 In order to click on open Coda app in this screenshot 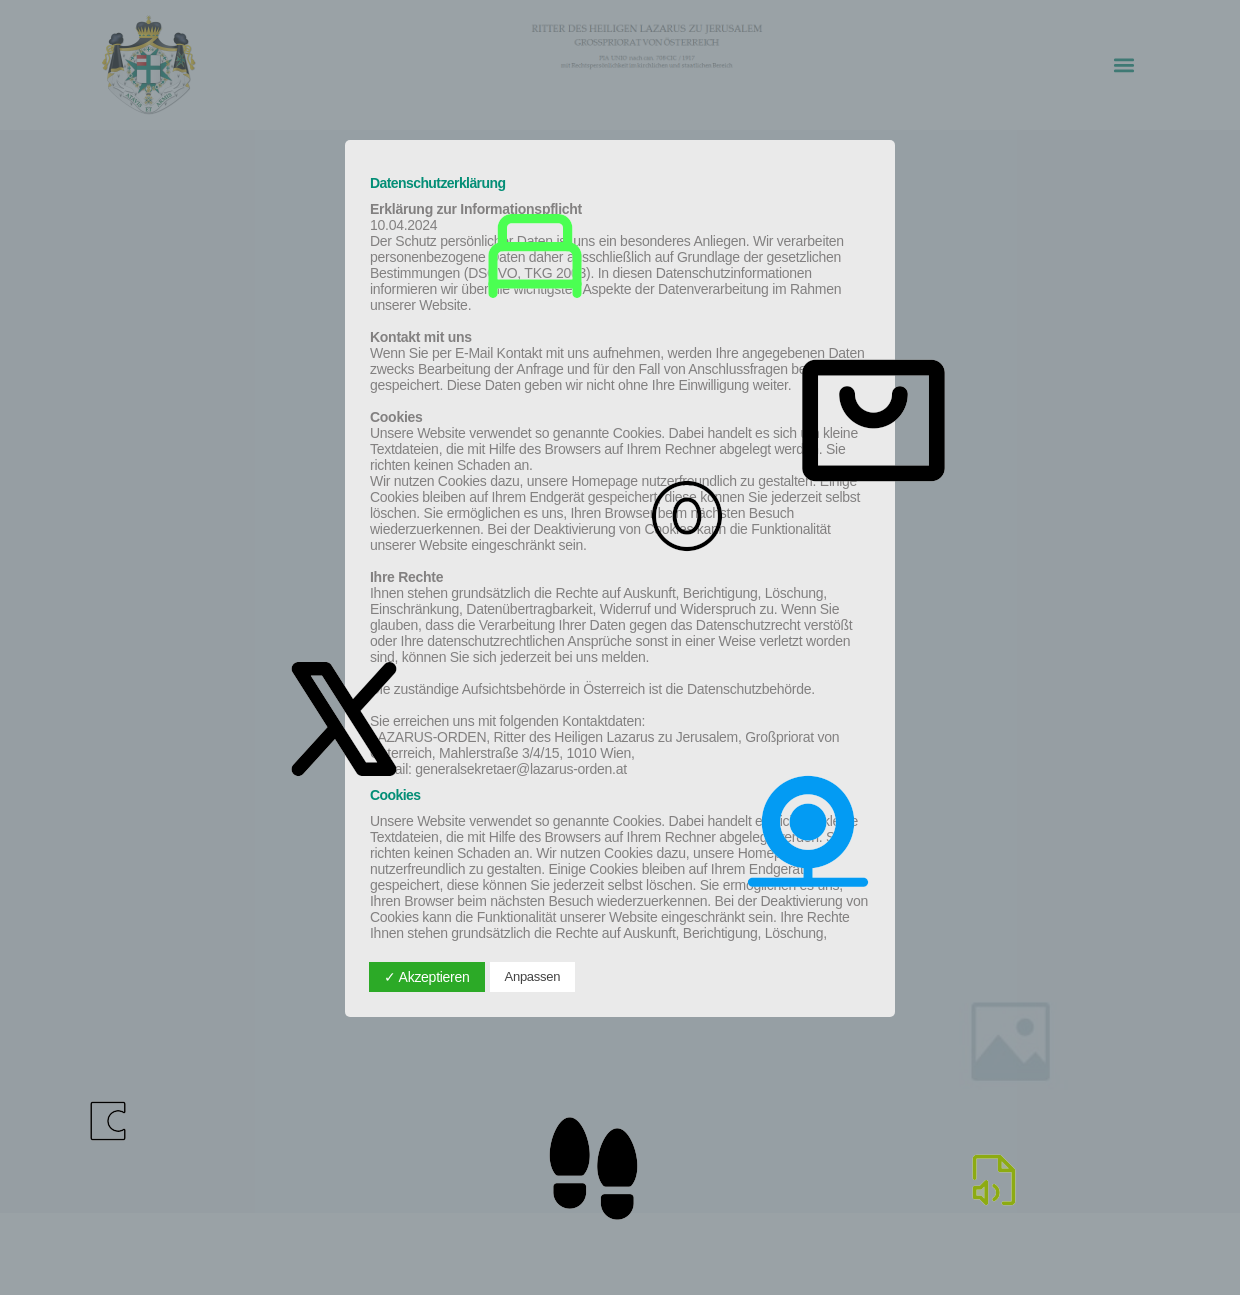, I will do `click(108, 1121)`.